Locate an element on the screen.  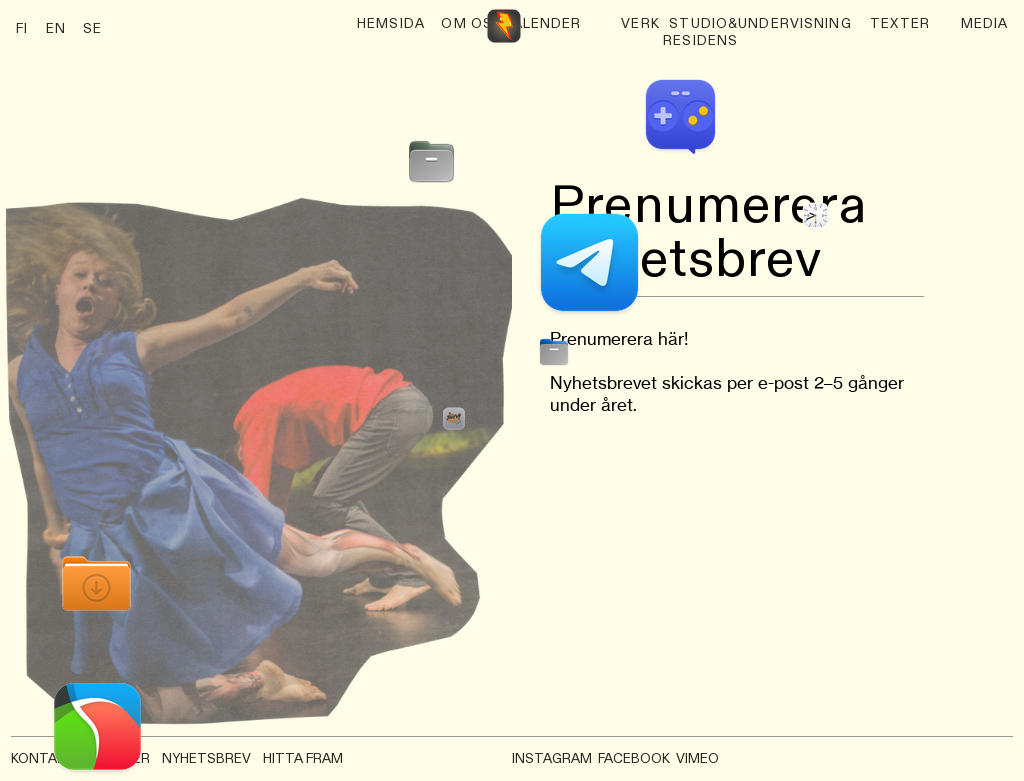
open dissent messaging app is located at coordinates (680, 114).